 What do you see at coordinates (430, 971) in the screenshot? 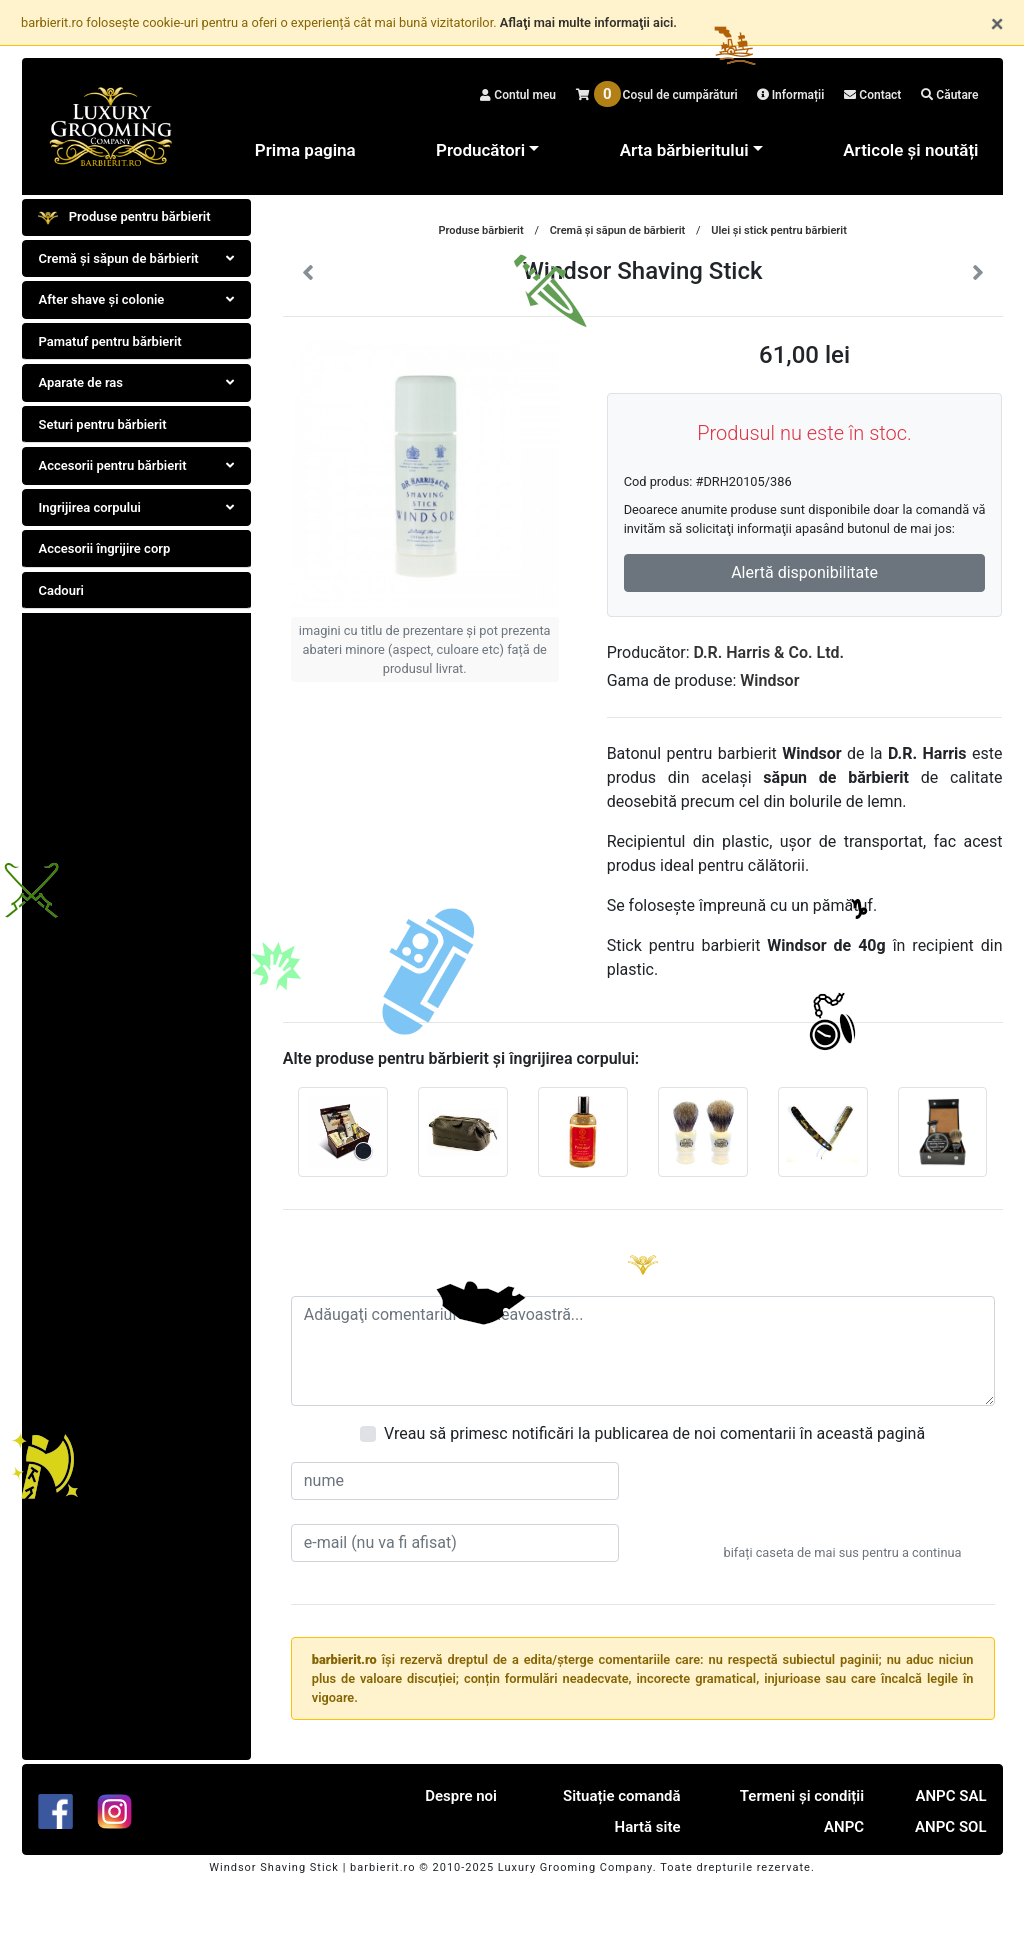
I see `access fuel or resource storage` at bounding box center [430, 971].